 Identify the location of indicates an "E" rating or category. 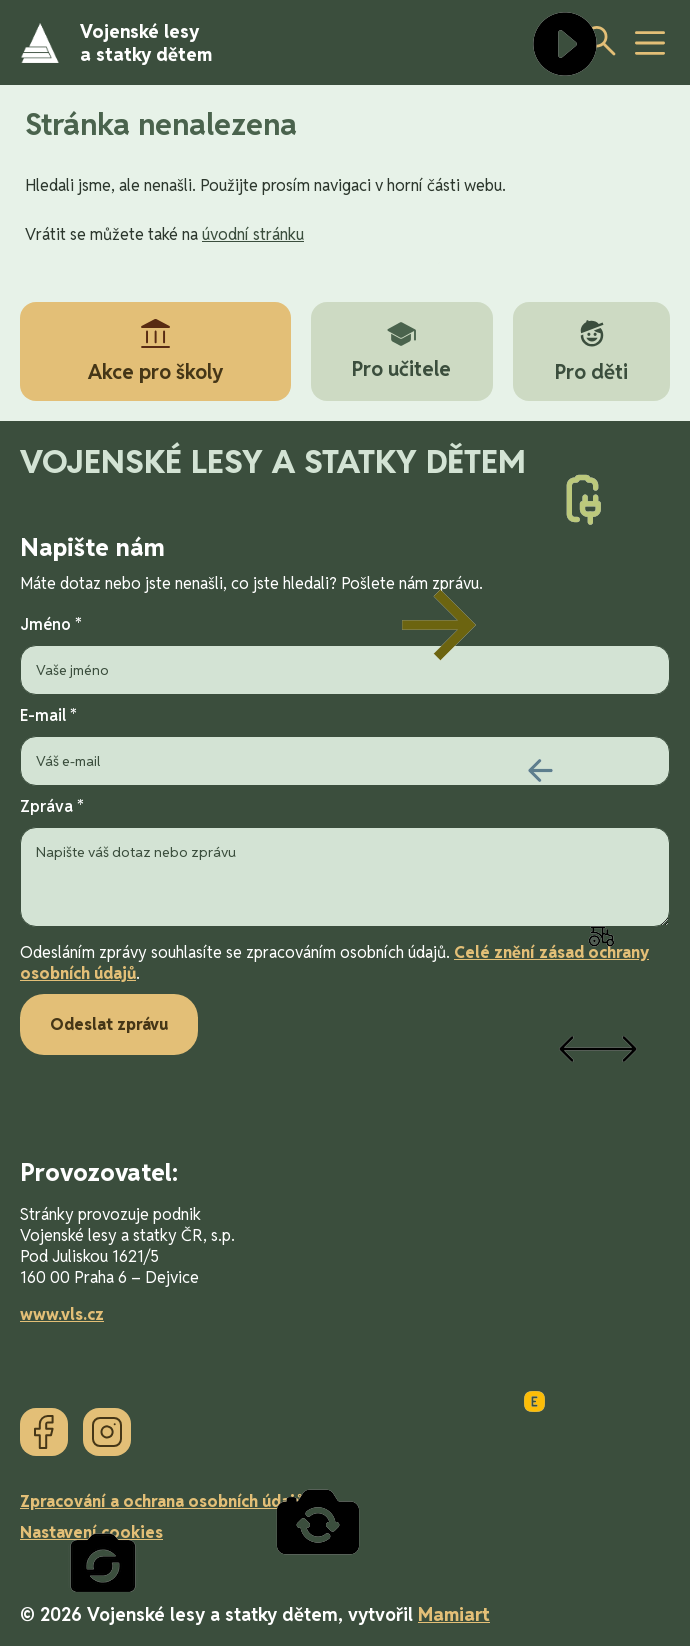
(534, 1401).